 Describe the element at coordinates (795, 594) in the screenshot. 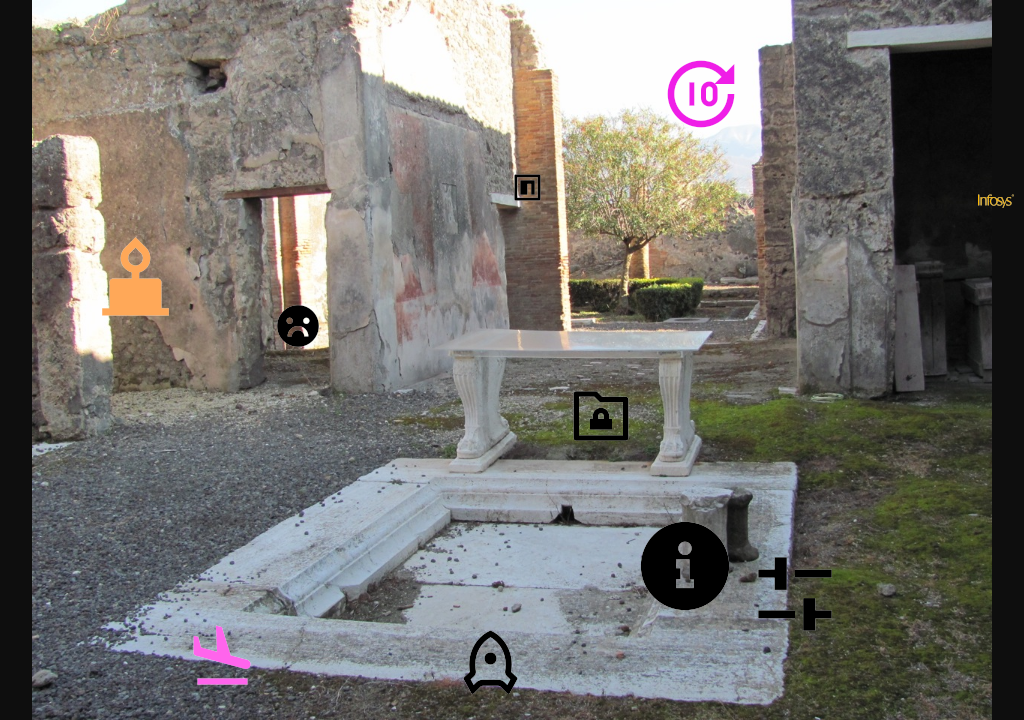

I see `adjust audio equalizer settings` at that location.